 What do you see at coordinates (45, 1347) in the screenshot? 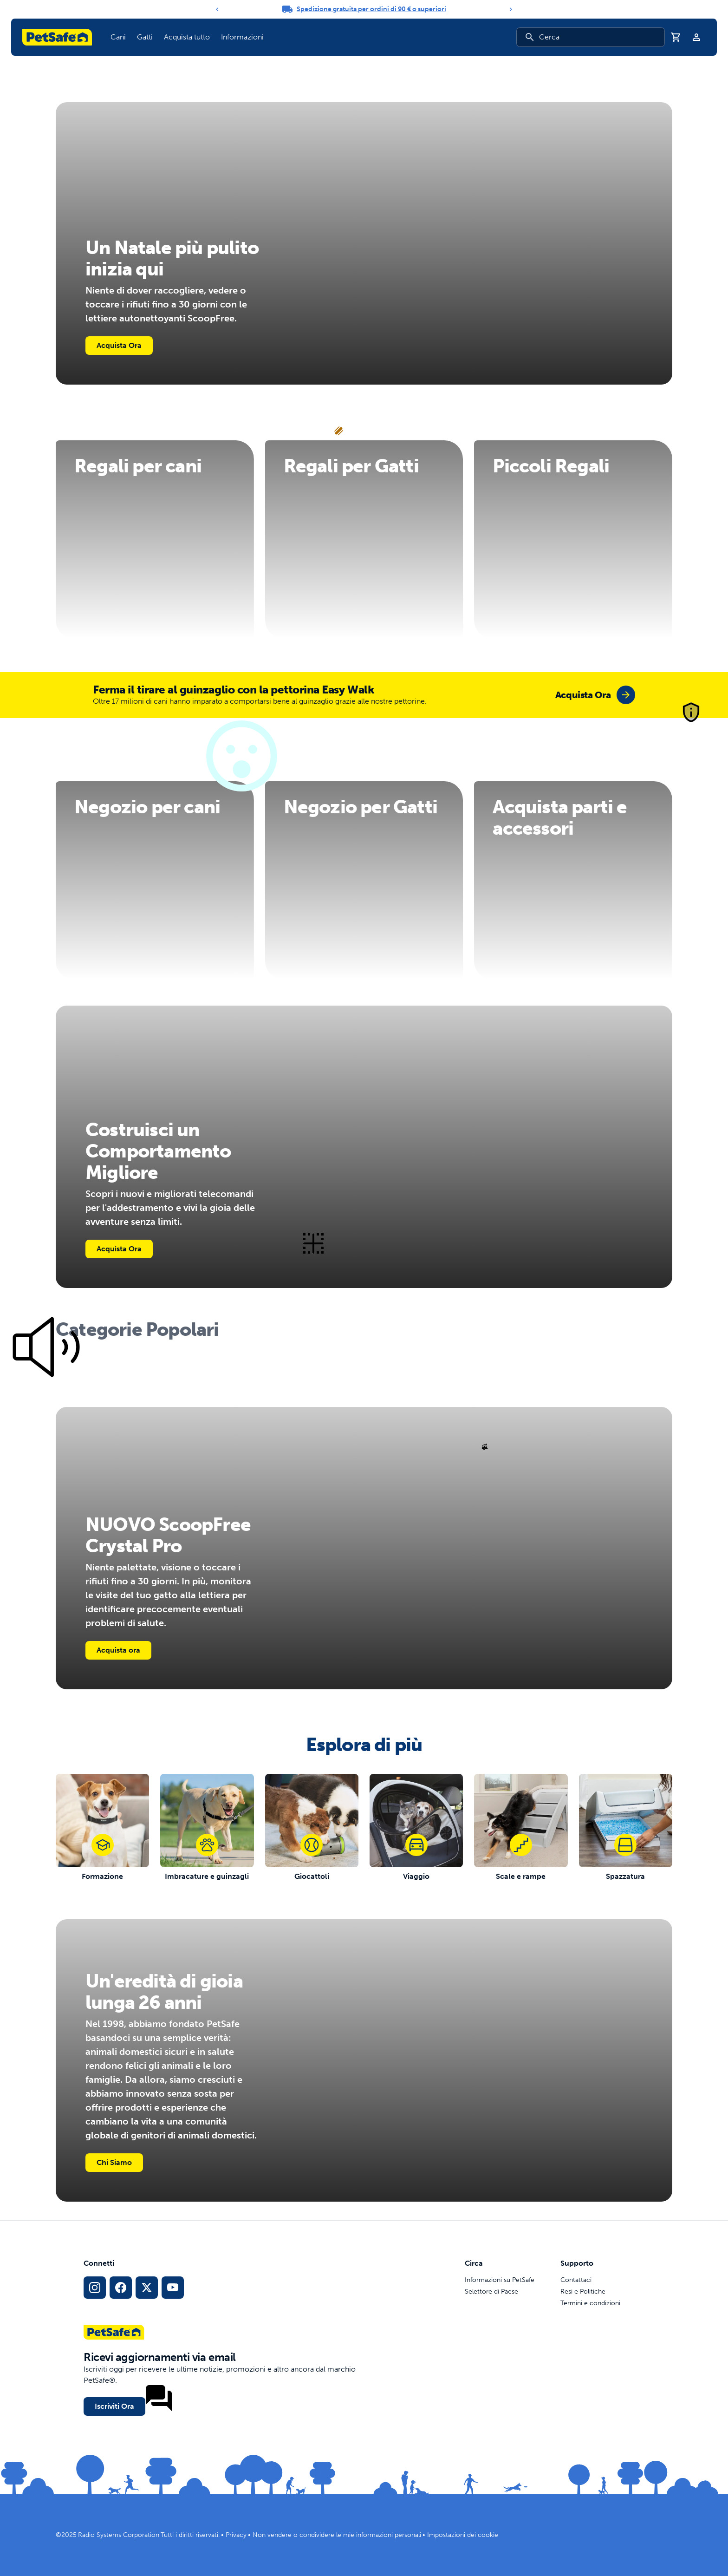
I see `volume is set to high` at bounding box center [45, 1347].